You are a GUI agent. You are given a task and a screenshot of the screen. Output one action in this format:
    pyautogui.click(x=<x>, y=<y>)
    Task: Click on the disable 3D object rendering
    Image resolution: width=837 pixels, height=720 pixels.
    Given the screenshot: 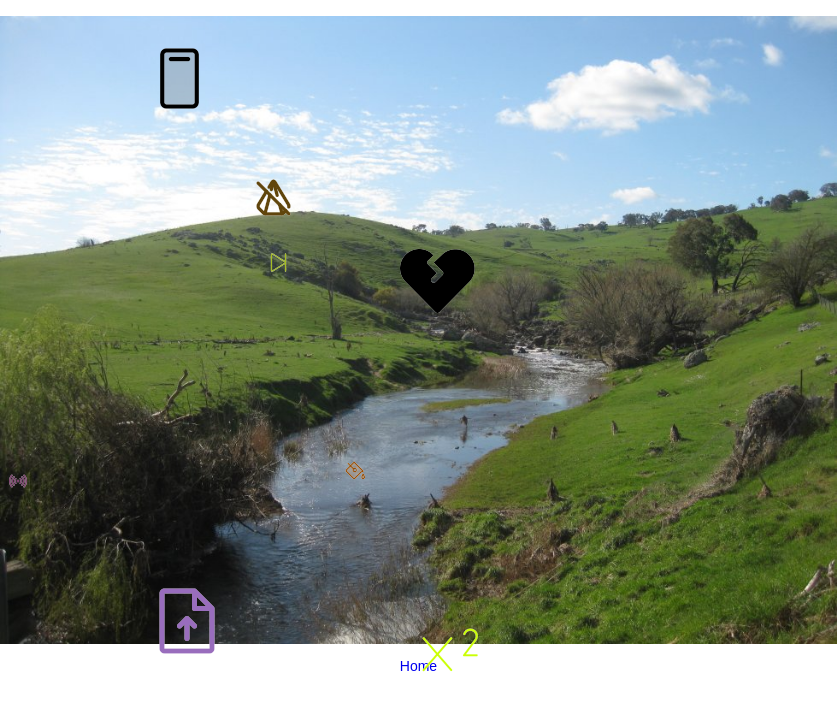 What is the action you would take?
    pyautogui.click(x=273, y=198)
    